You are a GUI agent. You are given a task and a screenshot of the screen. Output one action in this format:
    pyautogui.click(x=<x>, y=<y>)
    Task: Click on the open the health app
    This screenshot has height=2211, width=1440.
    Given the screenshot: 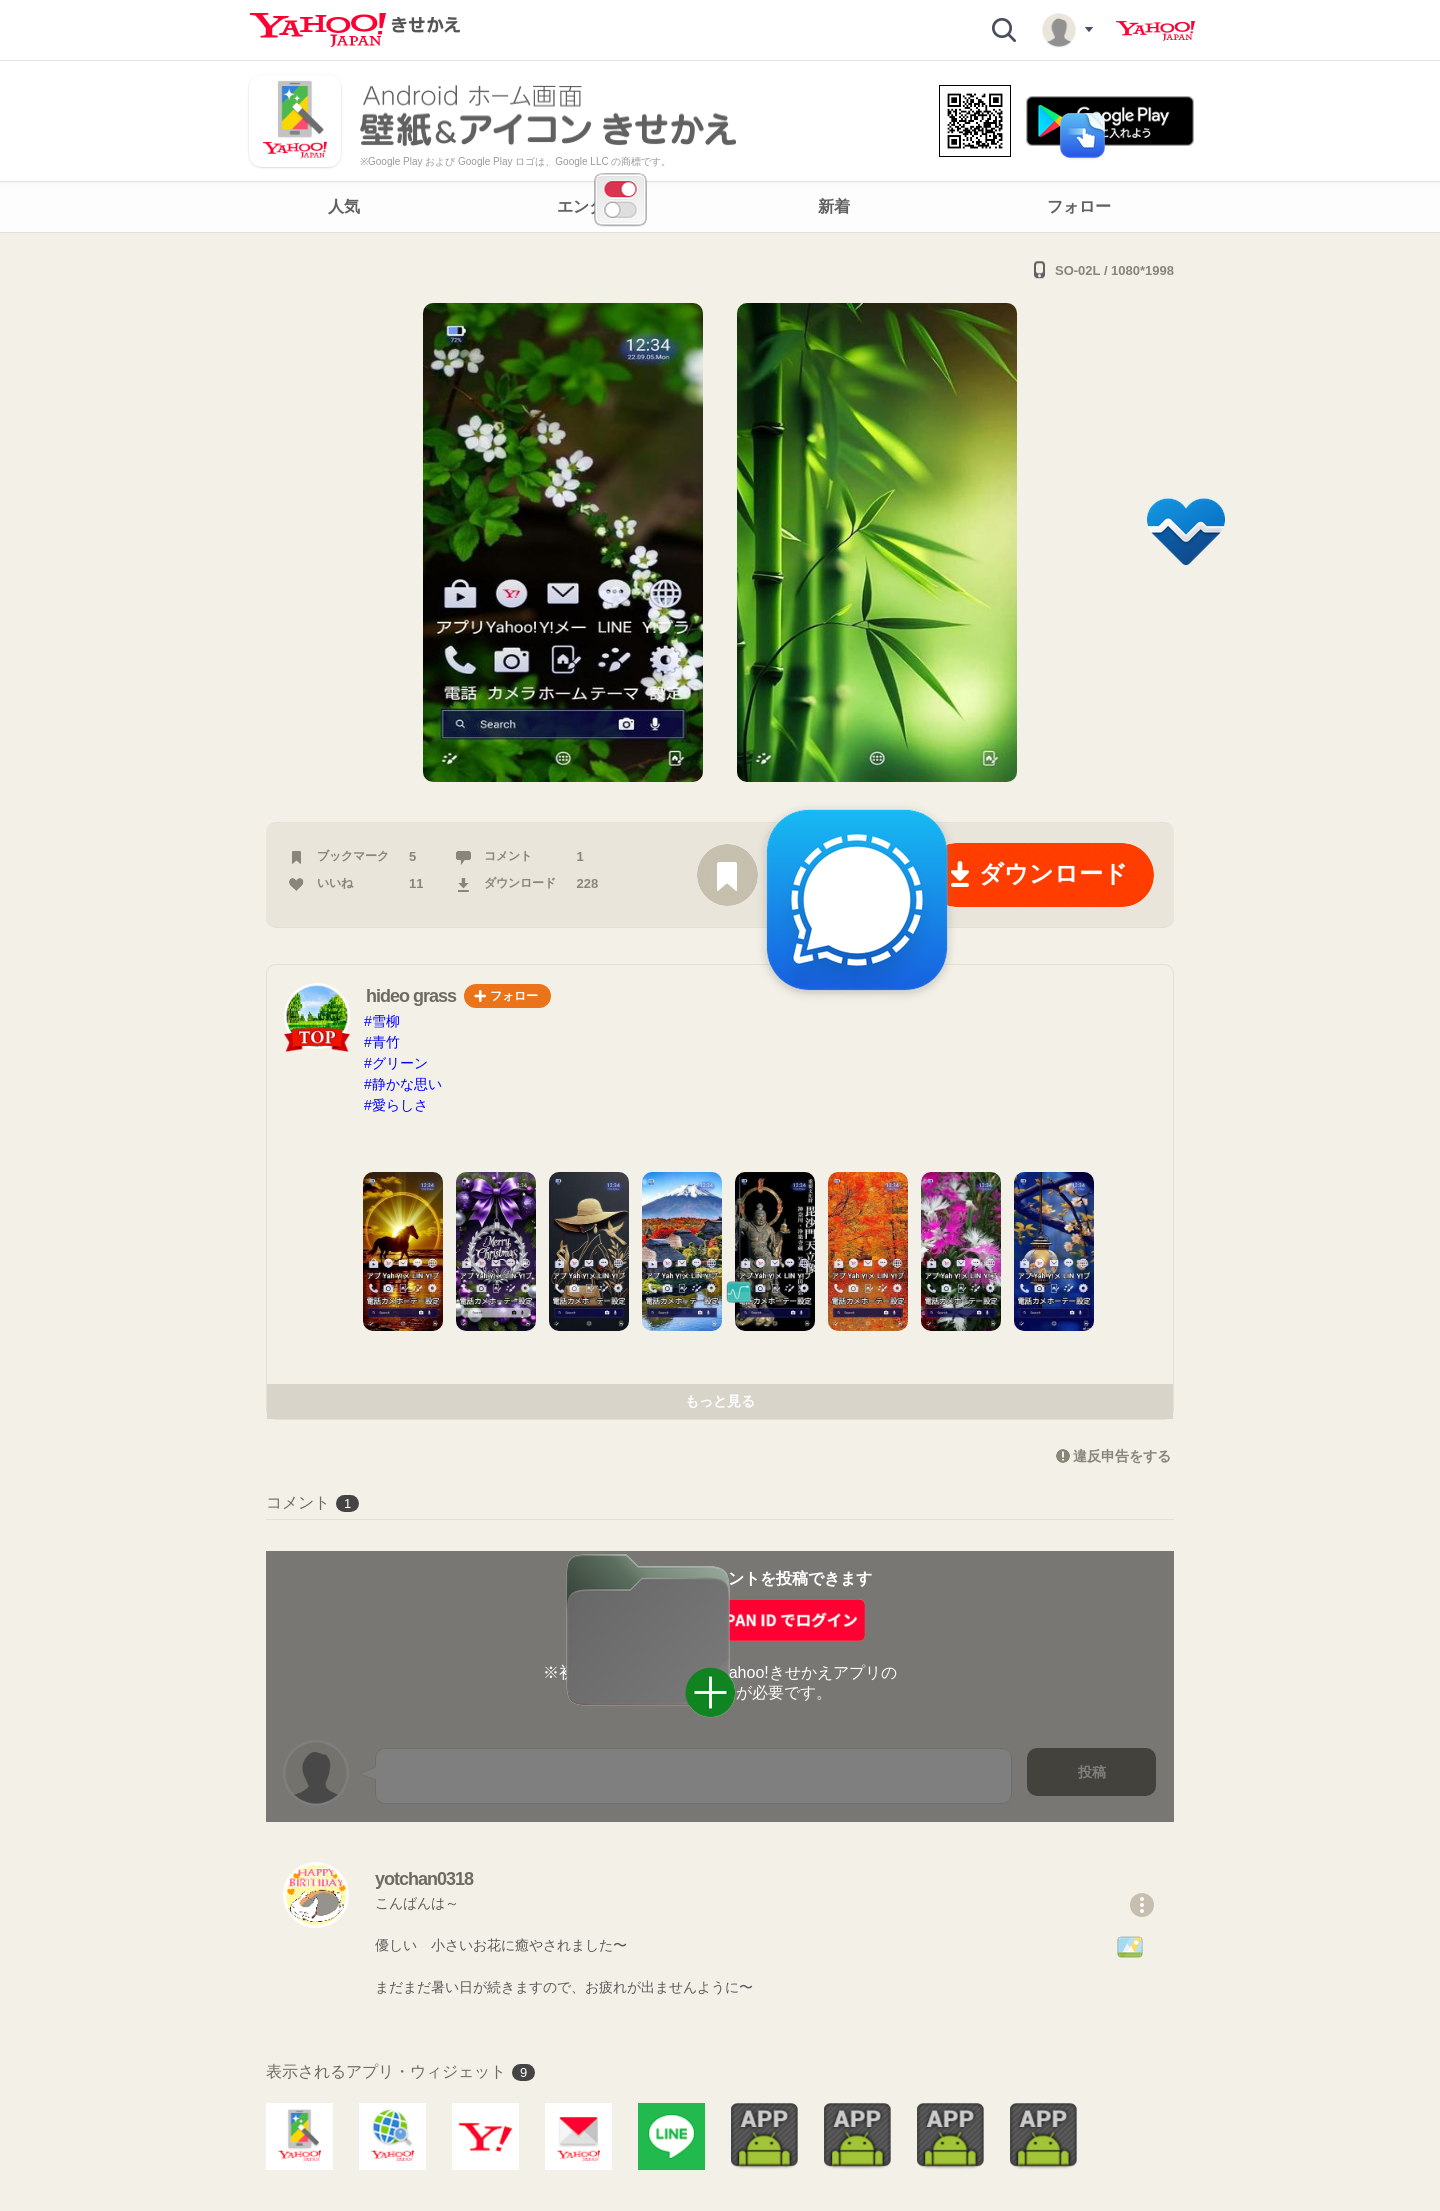 What is the action you would take?
    pyautogui.click(x=1186, y=531)
    